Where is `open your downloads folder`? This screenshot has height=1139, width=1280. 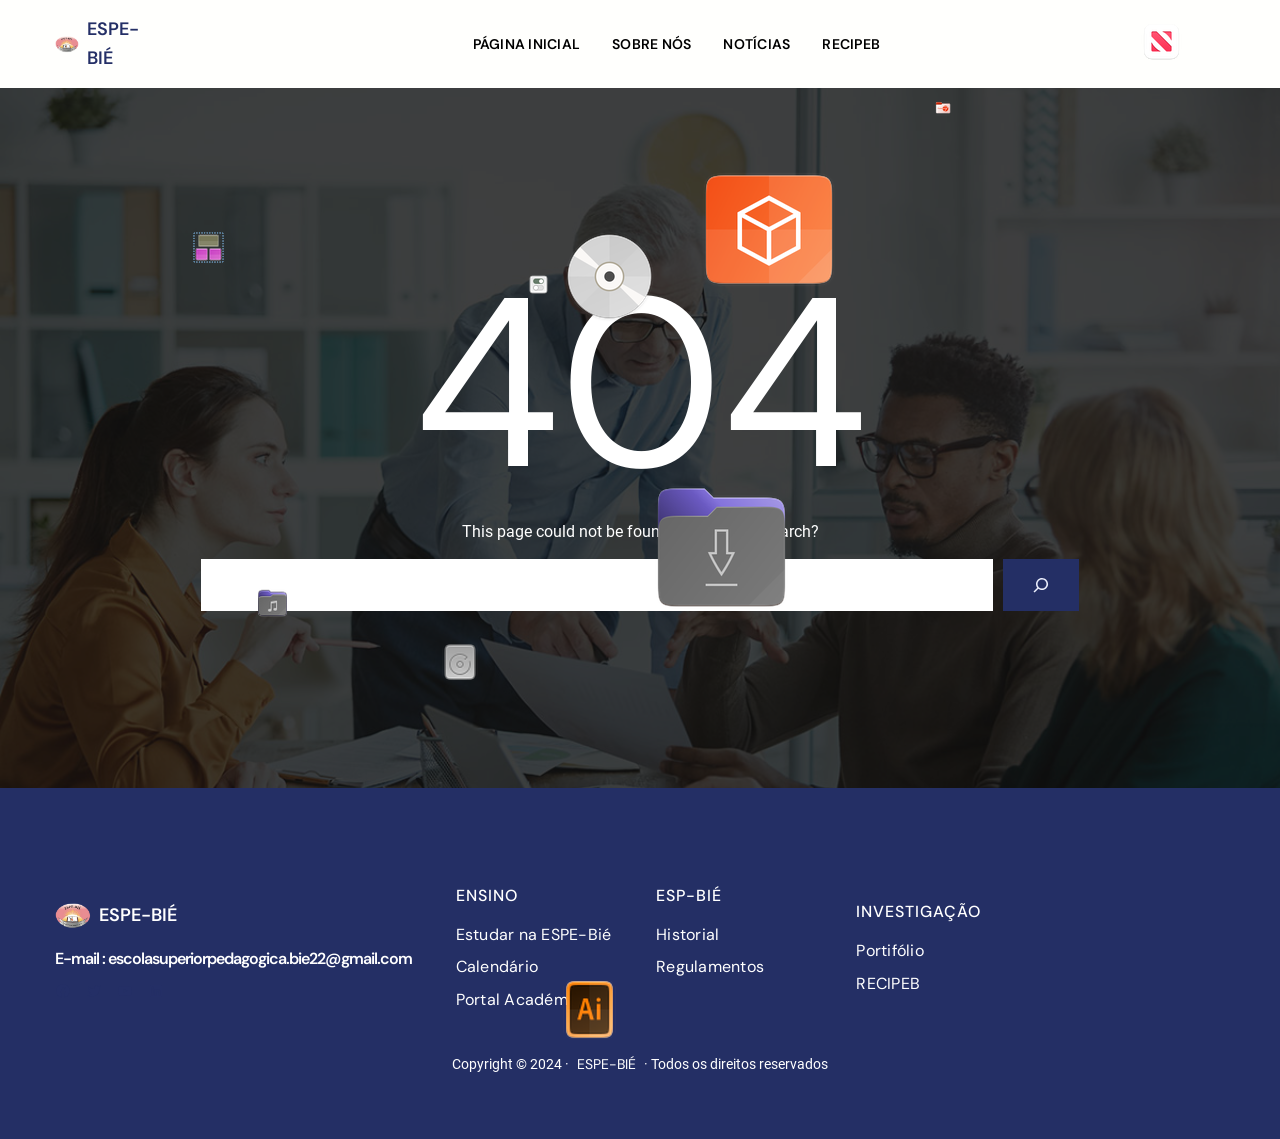 open your downloads folder is located at coordinates (721, 547).